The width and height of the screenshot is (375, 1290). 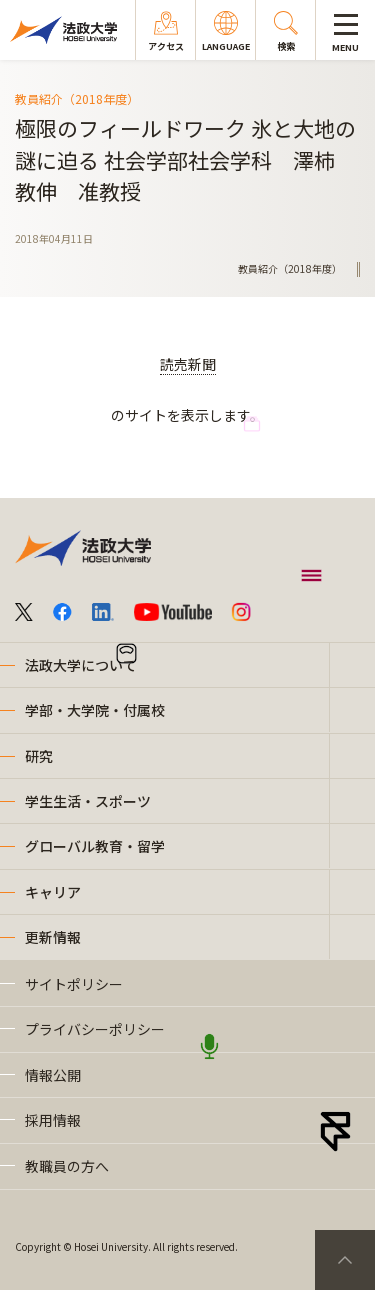 What do you see at coordinates (311, 575) in the screenshot?
I see `open navigation menu` at bounding box center [311, 575].